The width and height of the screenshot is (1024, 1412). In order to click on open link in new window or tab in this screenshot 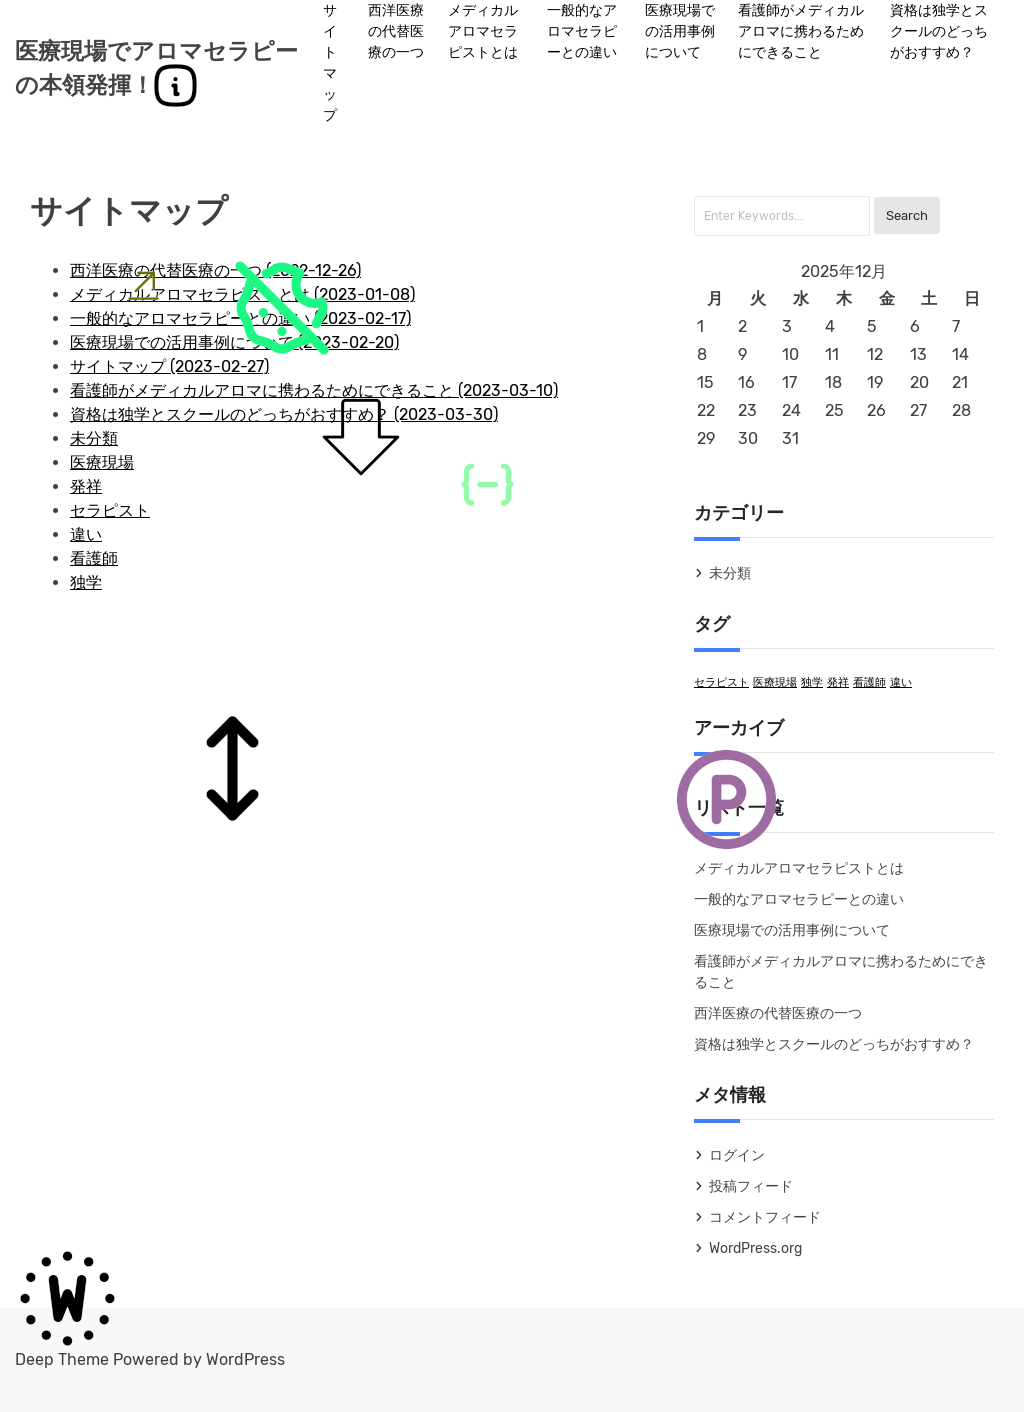, I will do `click(143, 284)`.